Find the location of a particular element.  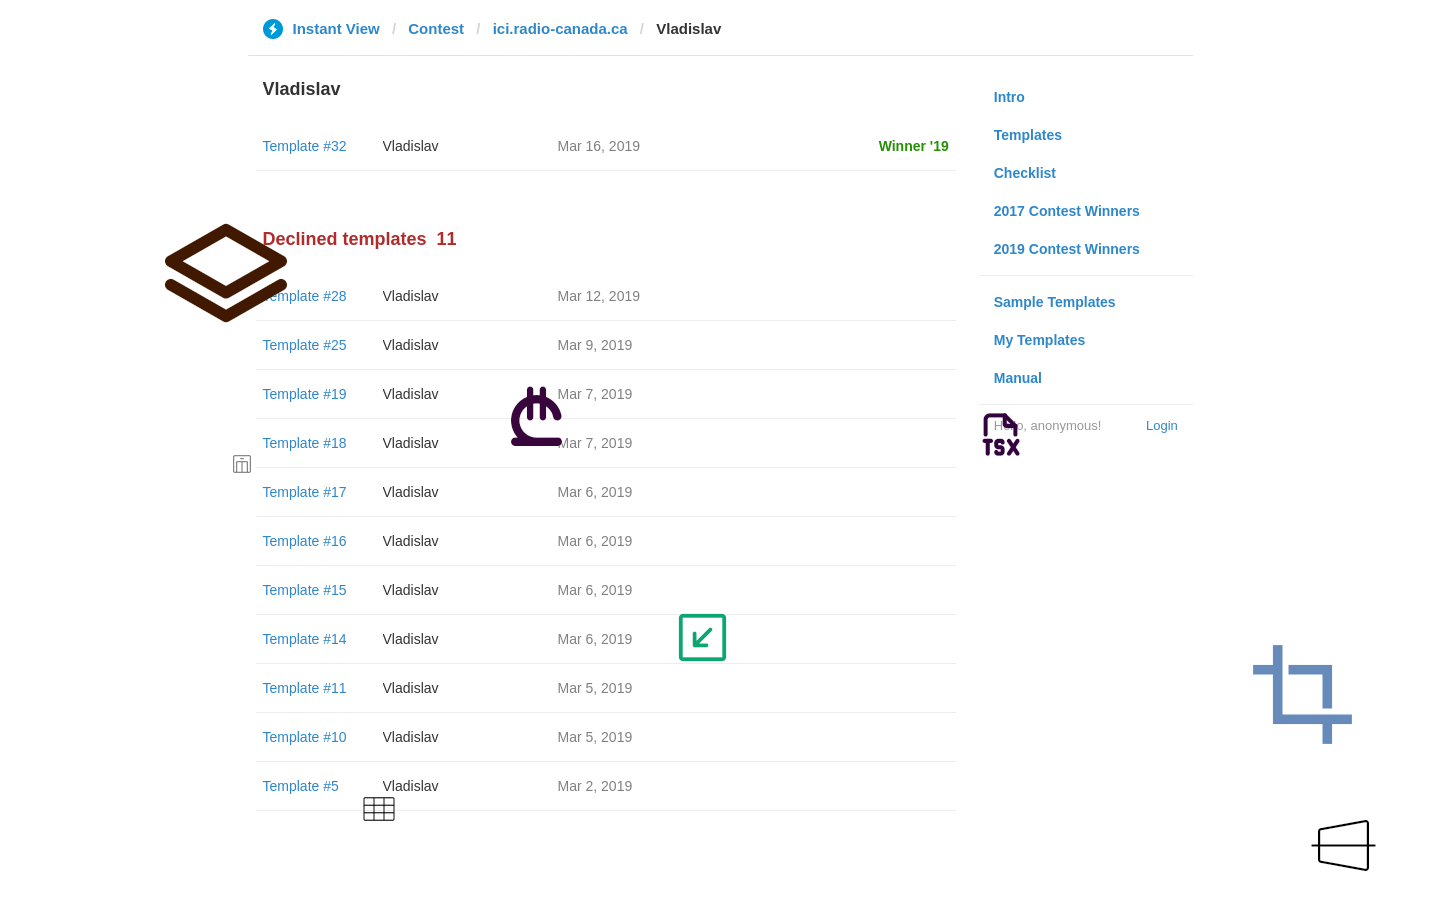

view items in grid layout is located at coordinates (379, 809).